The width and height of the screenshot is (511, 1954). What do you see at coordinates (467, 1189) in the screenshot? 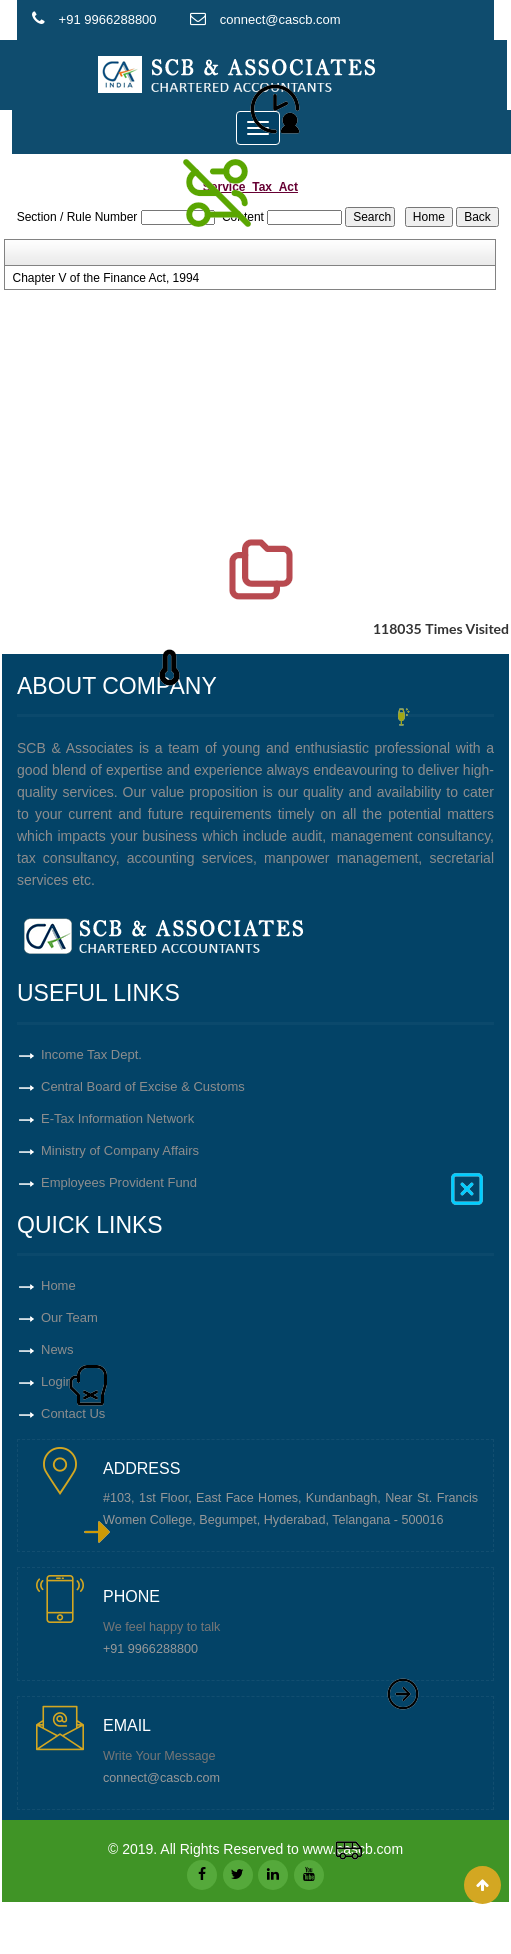
I see `close or dismiss a dialog box` at bounding box center [467, 1189].